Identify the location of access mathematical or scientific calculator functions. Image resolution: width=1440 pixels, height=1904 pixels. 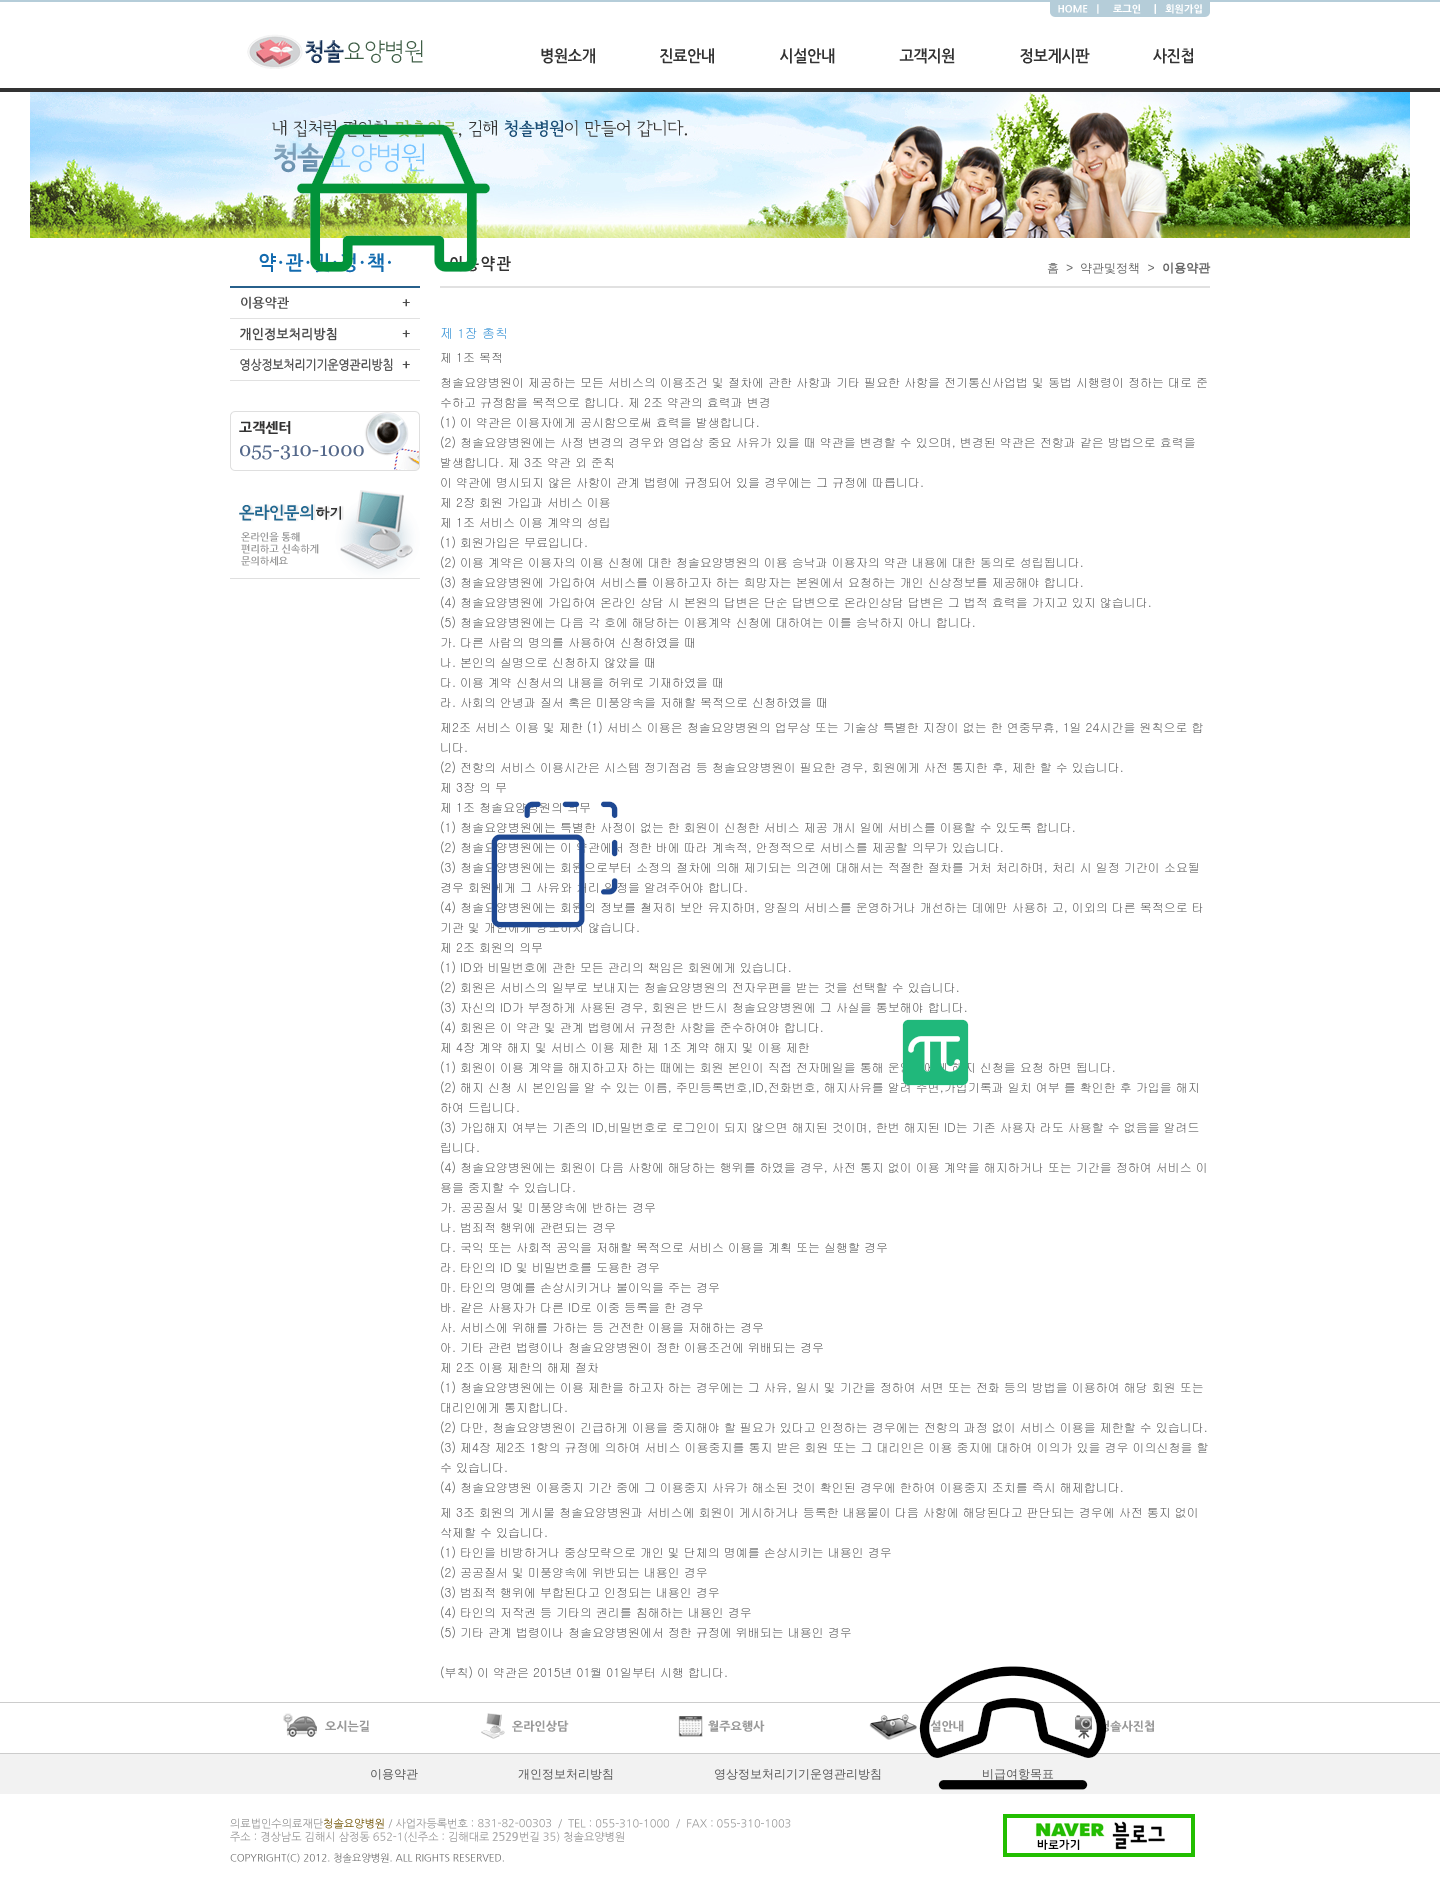
(935, 1052).